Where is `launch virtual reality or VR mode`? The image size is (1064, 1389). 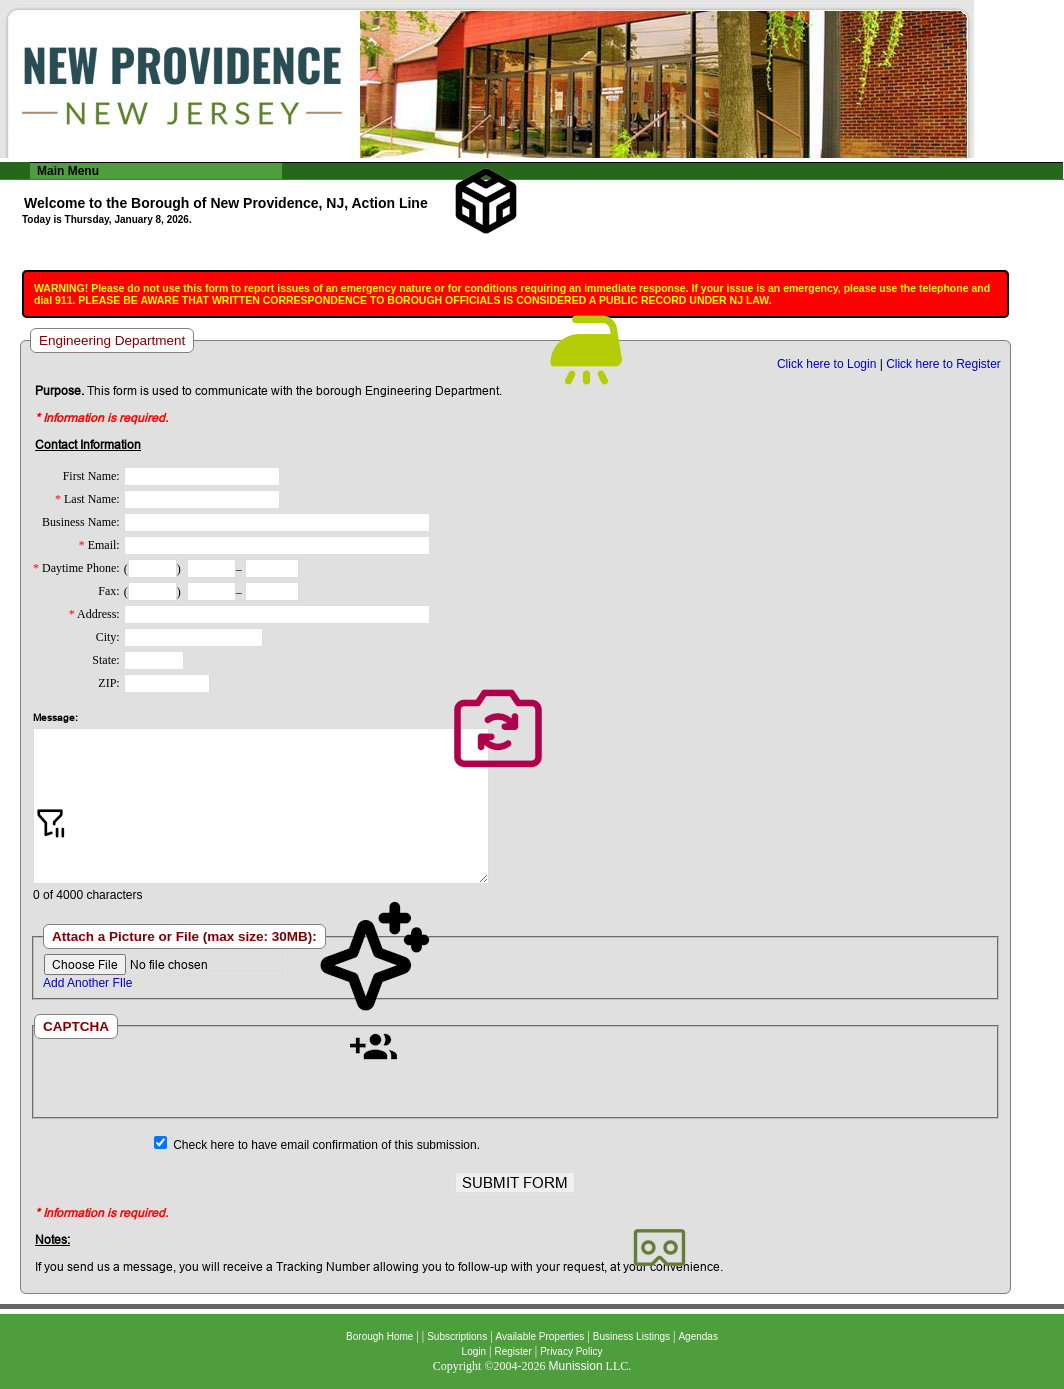
launch virtual reality or VR mode is located at coordinates (659, 1247).